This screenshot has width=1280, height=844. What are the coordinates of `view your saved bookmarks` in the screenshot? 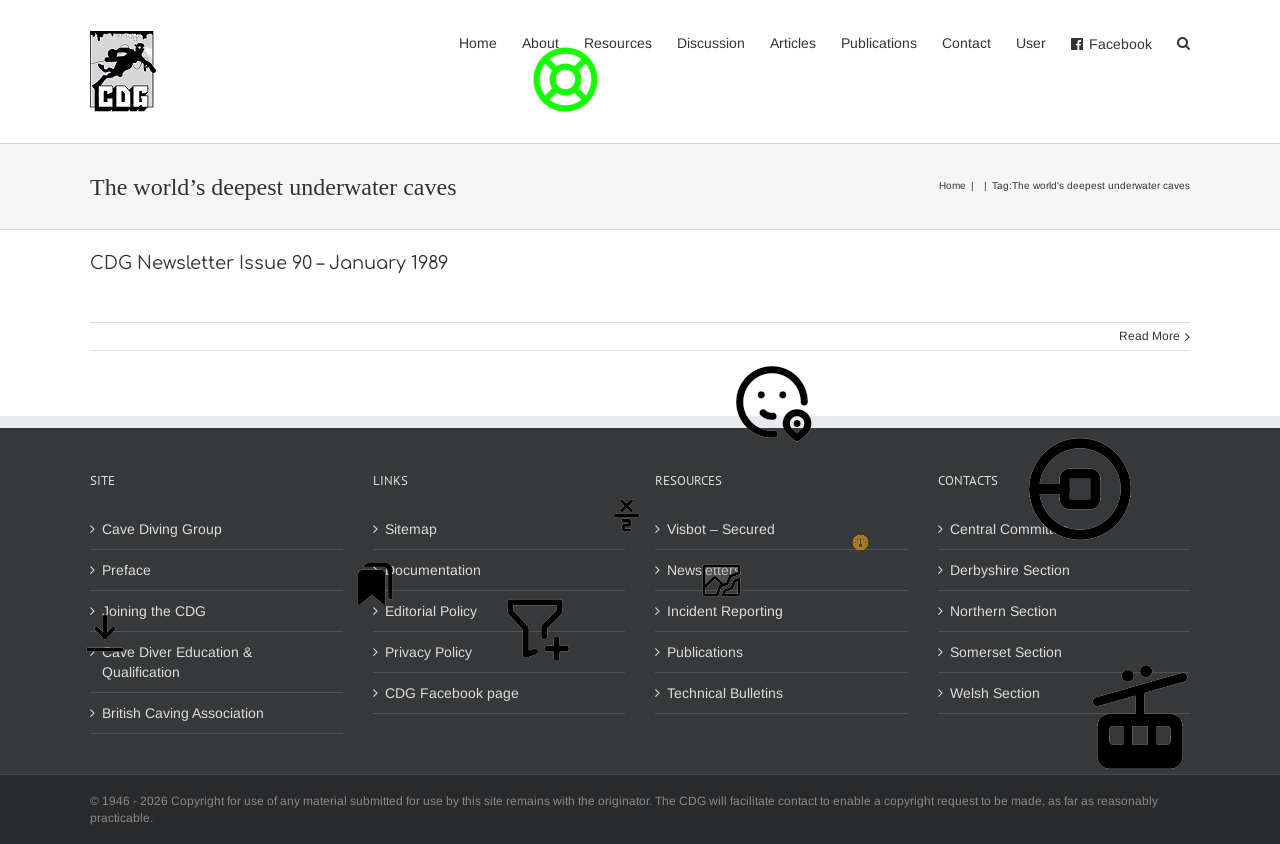 It's located at (375, 584).